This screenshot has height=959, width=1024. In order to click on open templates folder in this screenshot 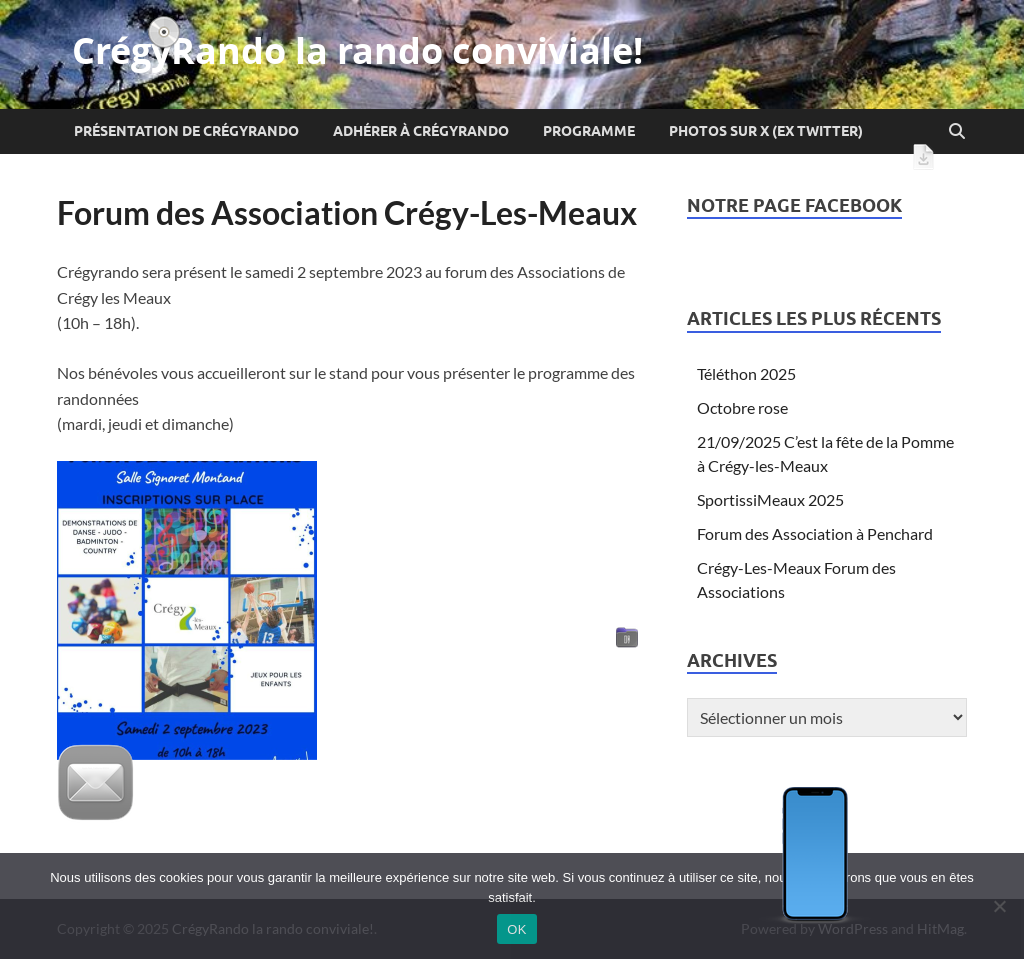, I will do `click(627, 637)`.